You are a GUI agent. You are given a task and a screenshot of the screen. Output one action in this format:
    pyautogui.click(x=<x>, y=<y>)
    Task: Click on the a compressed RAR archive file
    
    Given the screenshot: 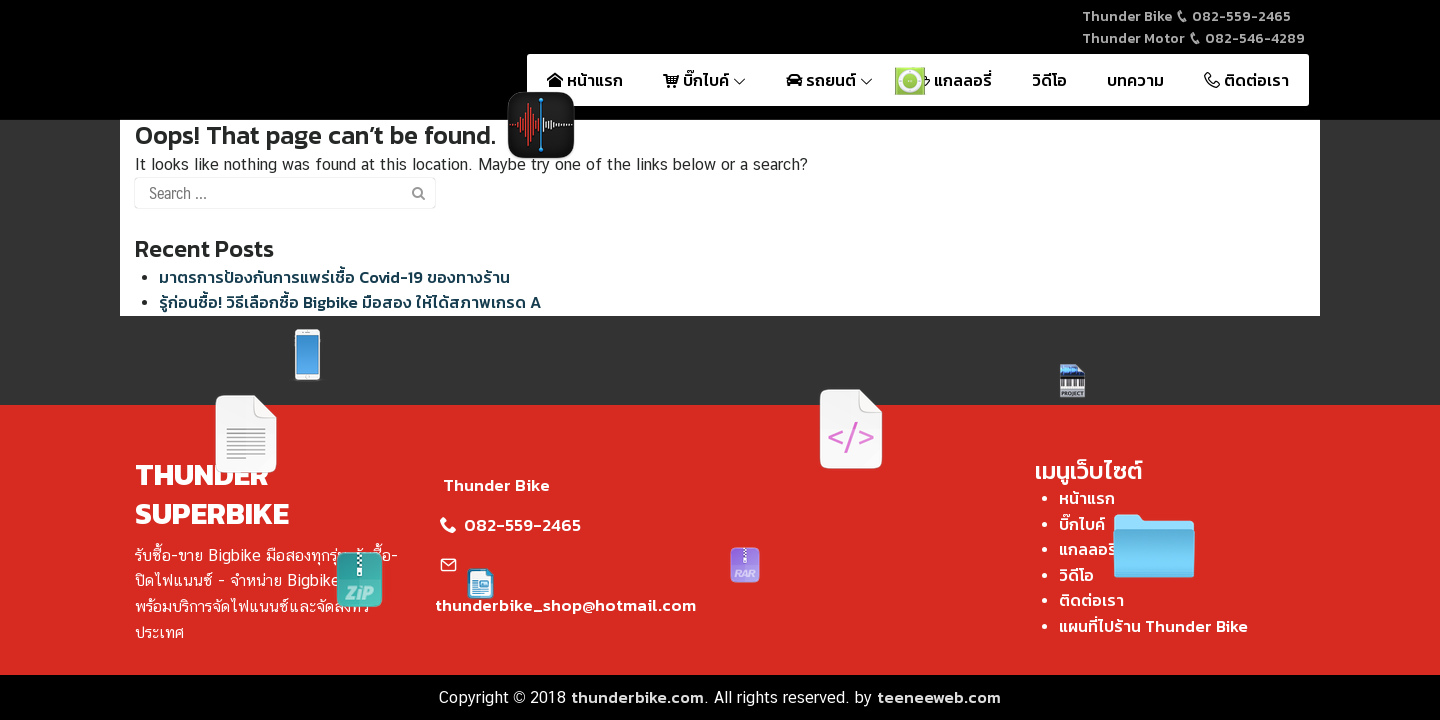 What is the action you would take?
    pyautogui.click(x=745, y=565)
    